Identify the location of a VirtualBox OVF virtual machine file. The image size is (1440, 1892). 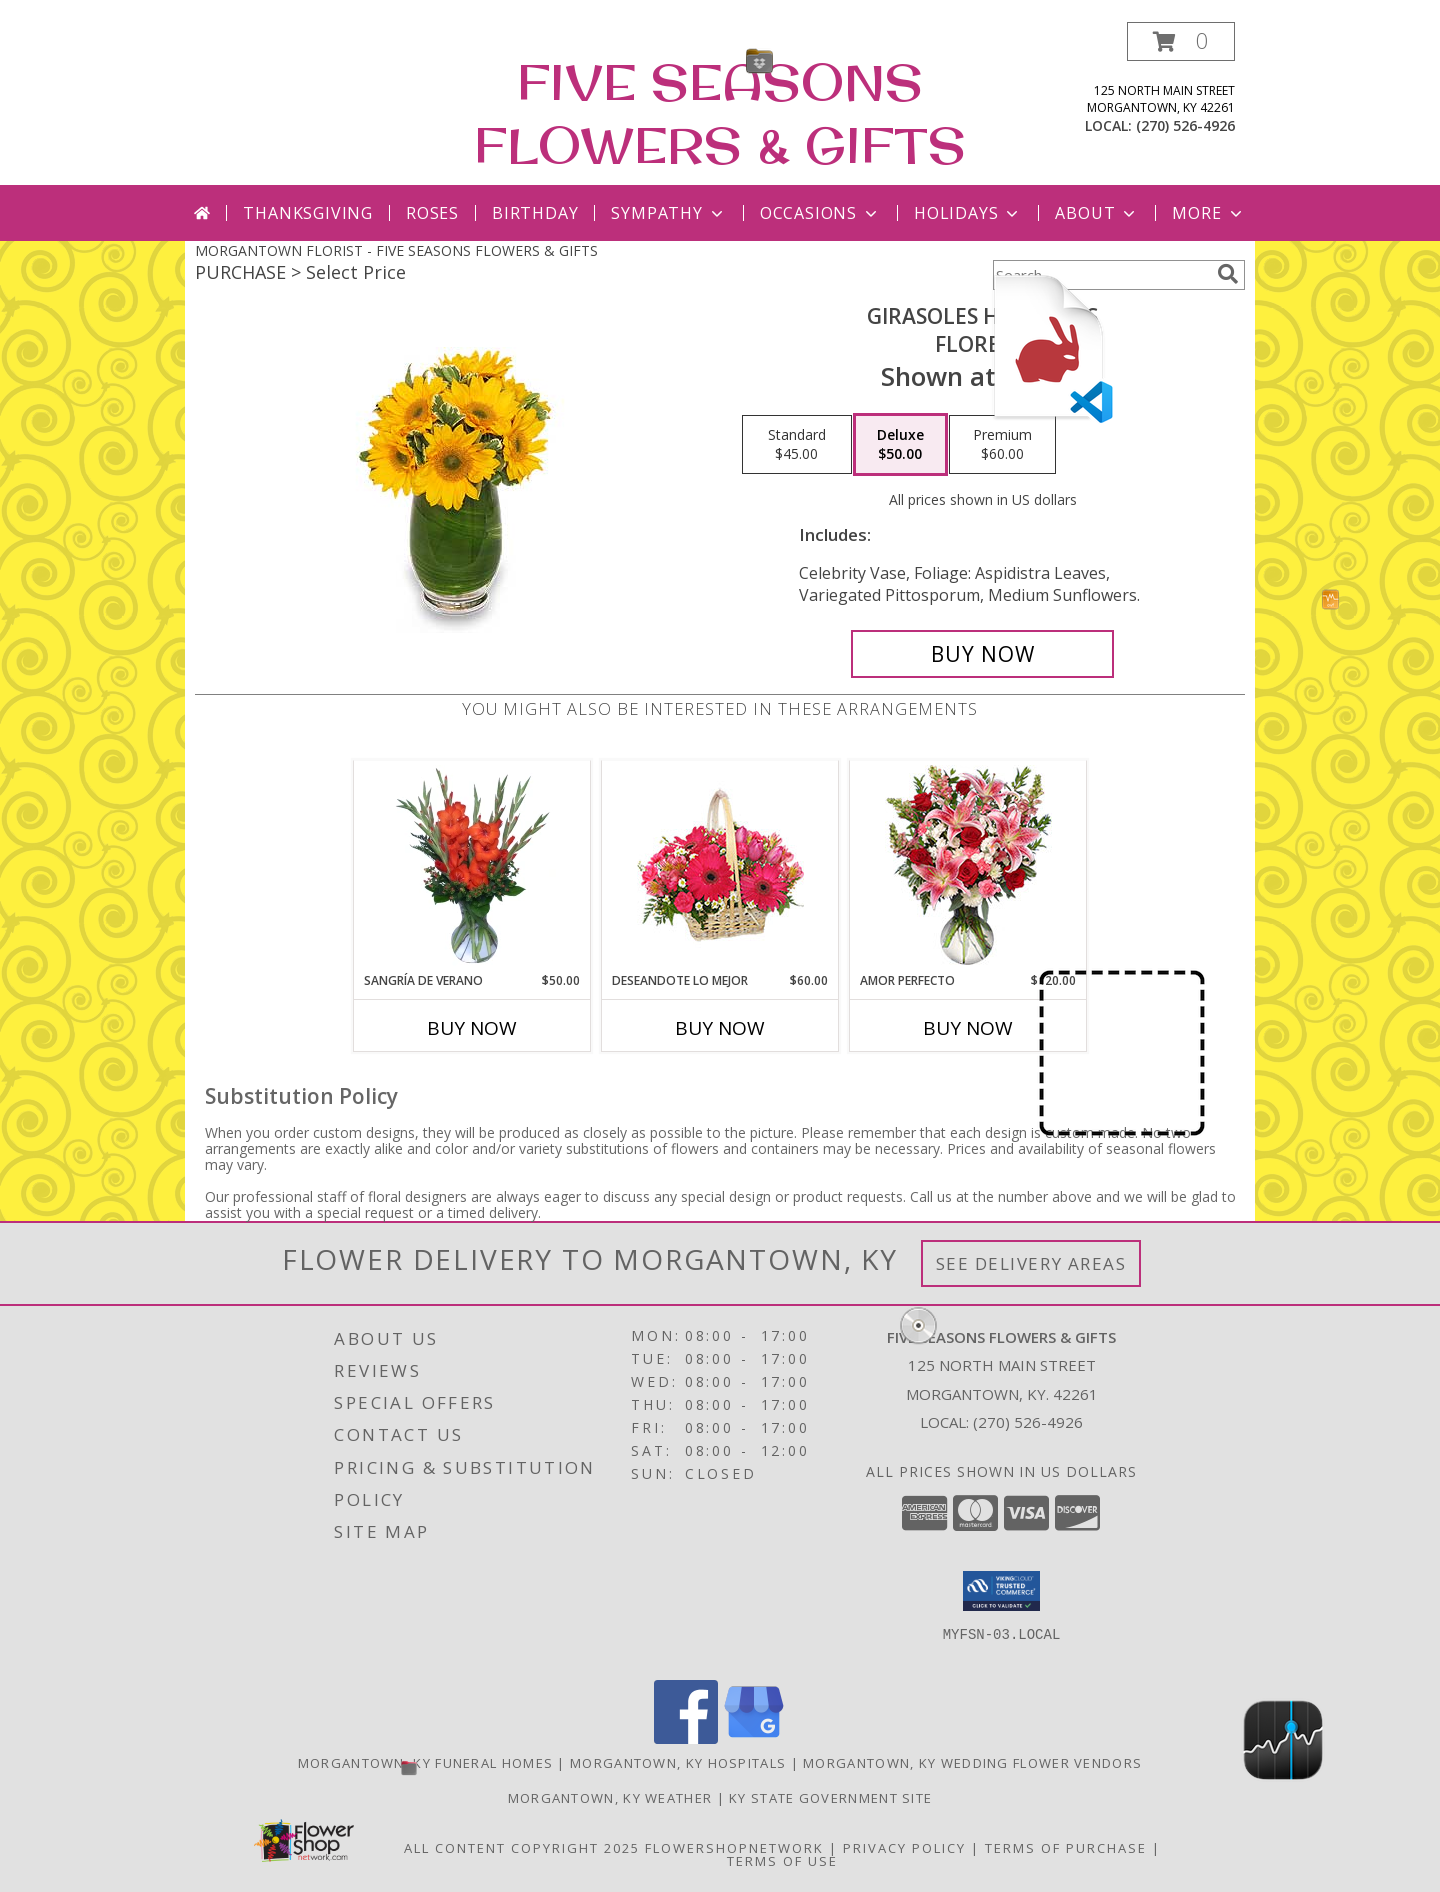
(1330, 599).